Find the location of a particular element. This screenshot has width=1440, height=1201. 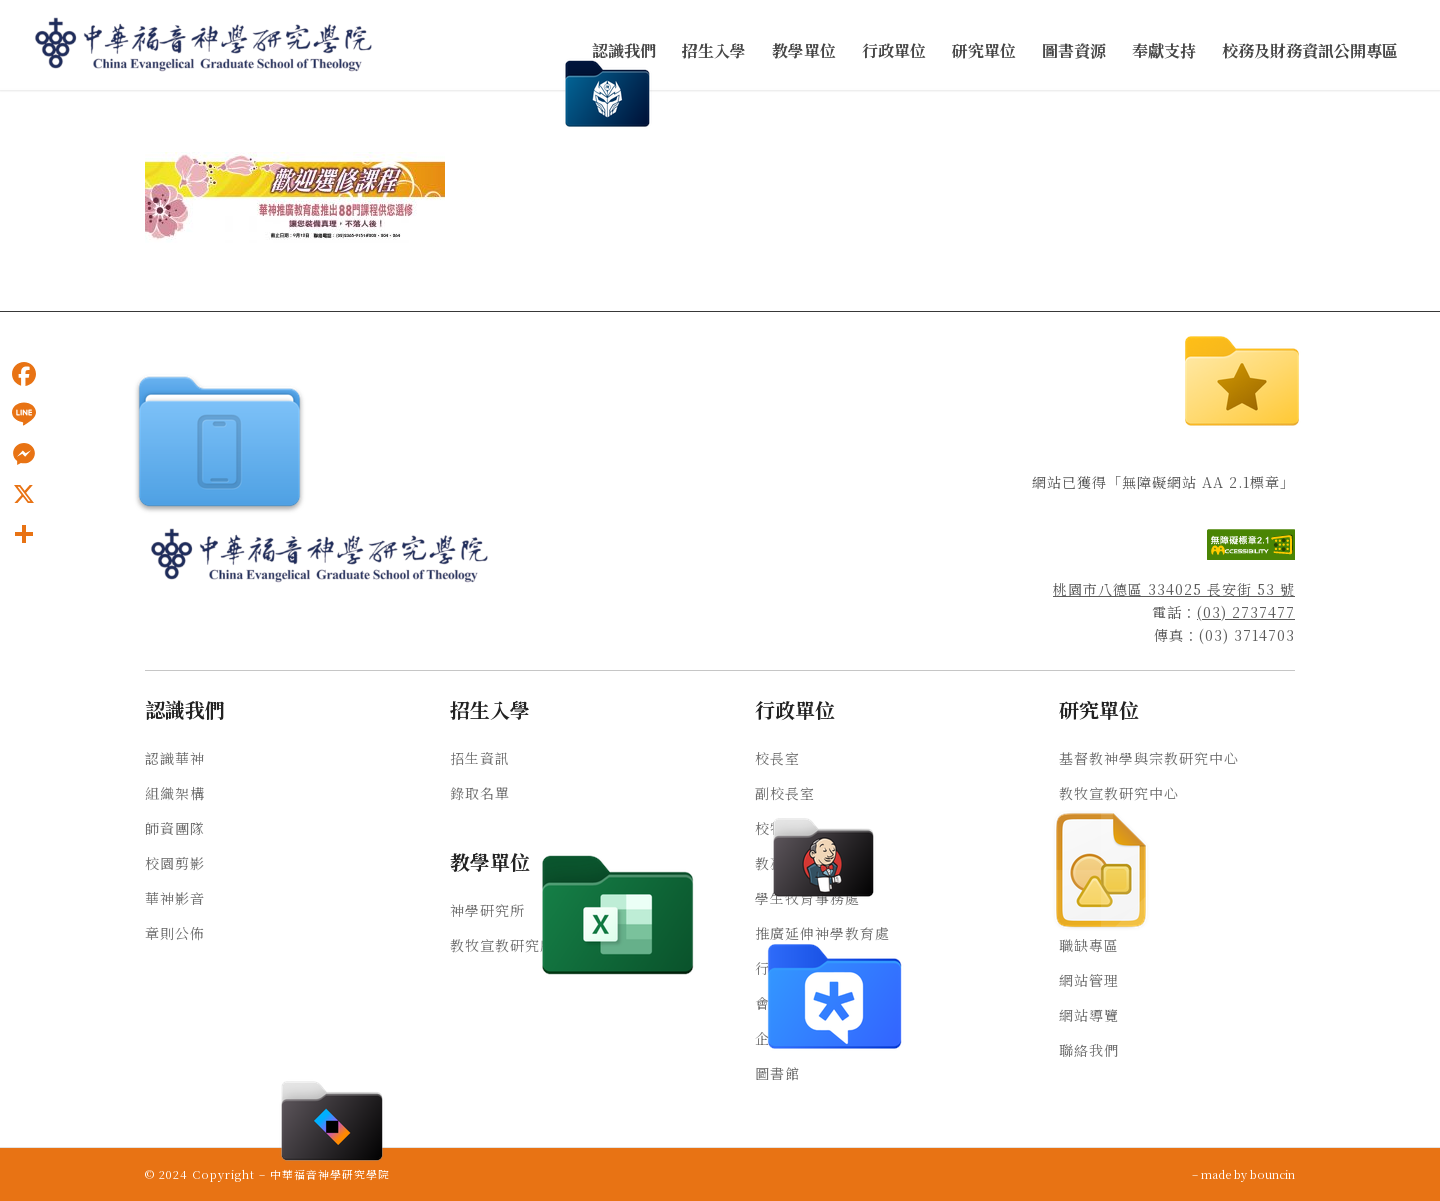

open folder containing rexus gaming files is located at coordinates (607, 96).